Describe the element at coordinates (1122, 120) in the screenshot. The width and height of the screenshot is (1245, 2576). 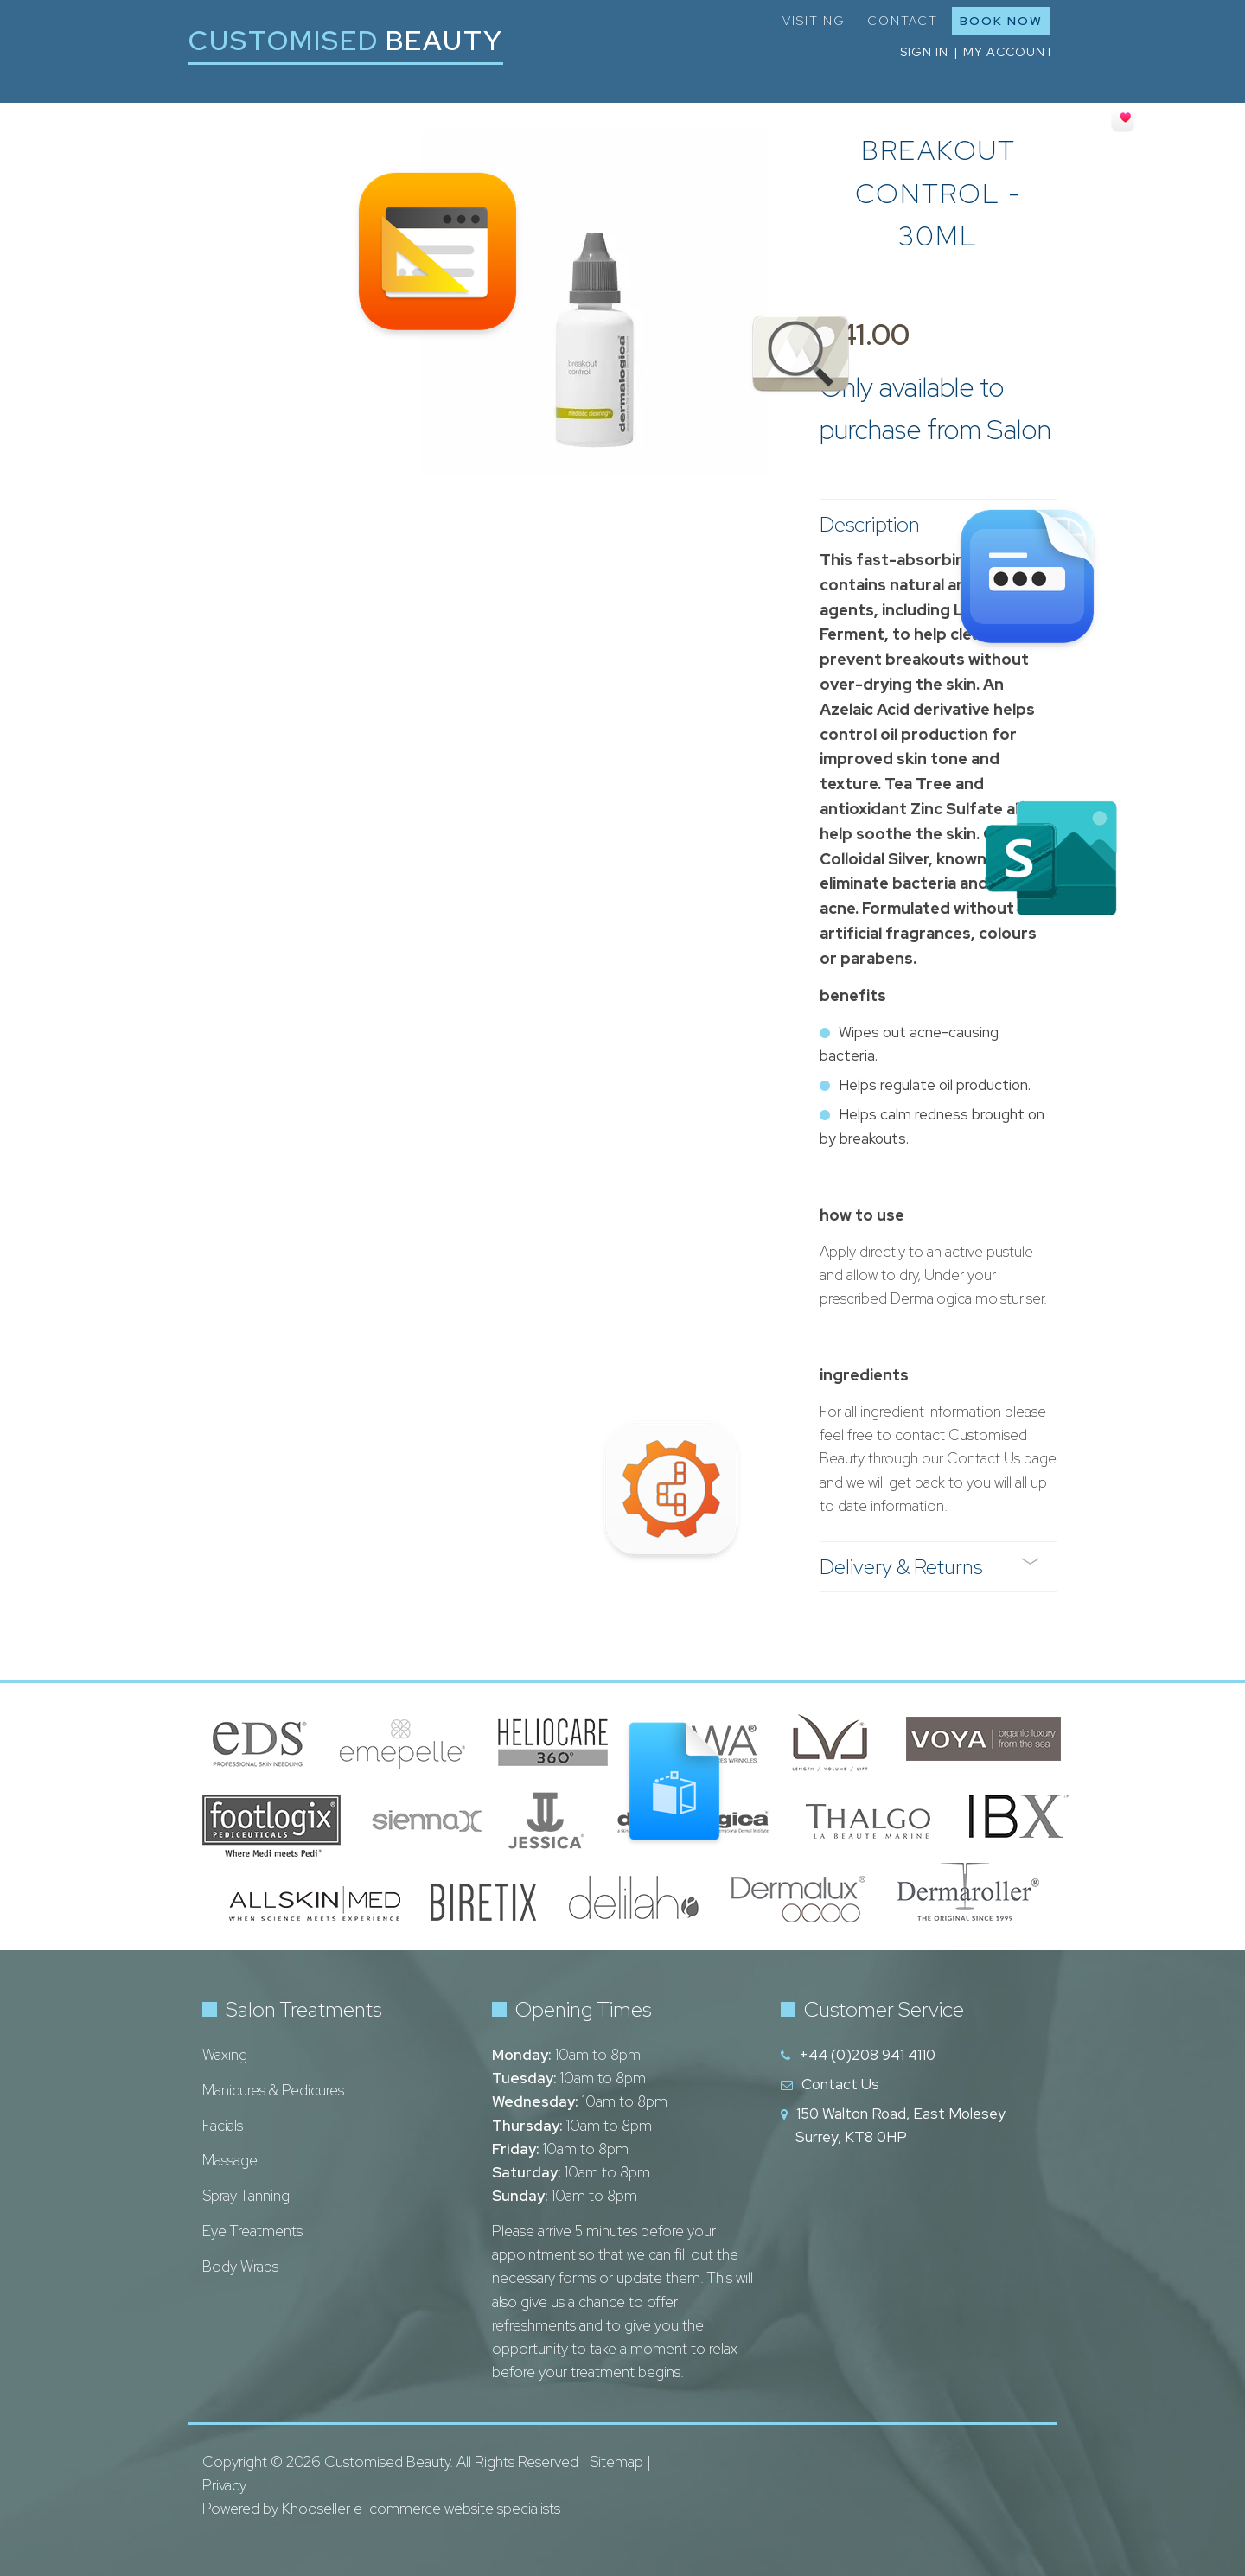
I see `open the Health app to view fitness and wellness data` at that location.